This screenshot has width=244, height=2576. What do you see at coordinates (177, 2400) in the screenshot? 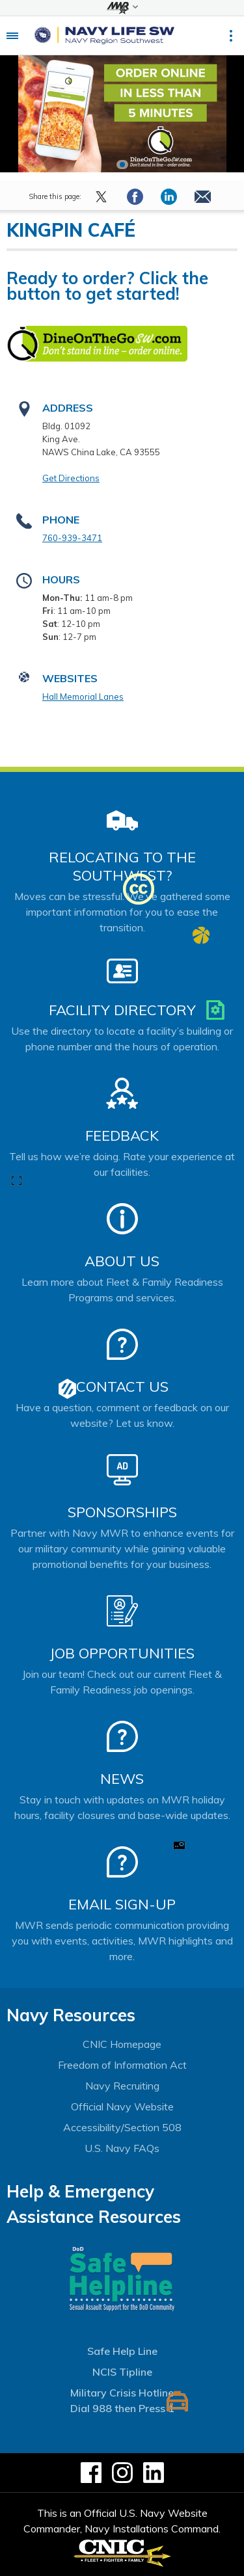
I see `request a taxi or cab ride` at bounding box center [177, 2400].